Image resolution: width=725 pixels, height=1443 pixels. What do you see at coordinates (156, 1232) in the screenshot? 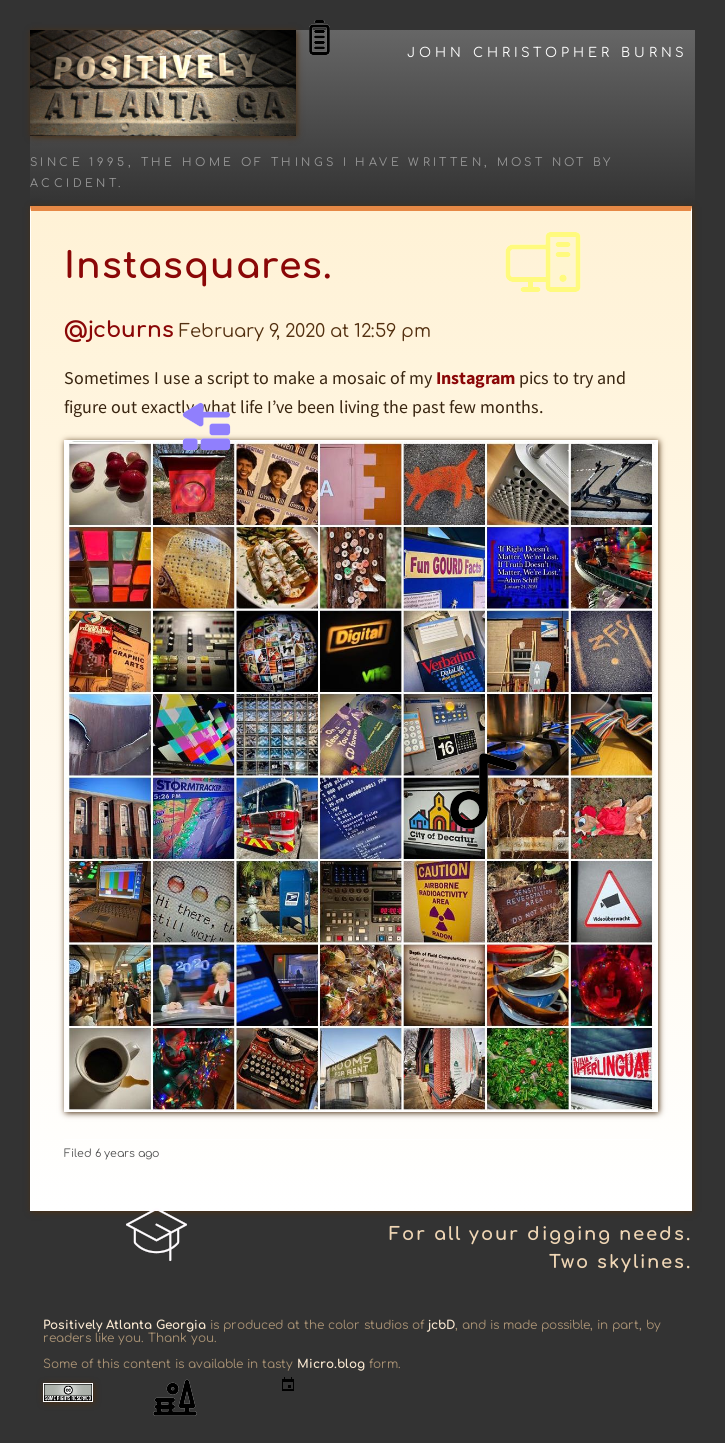
I see `access education or learning features` at bounding box center [156, 1232].